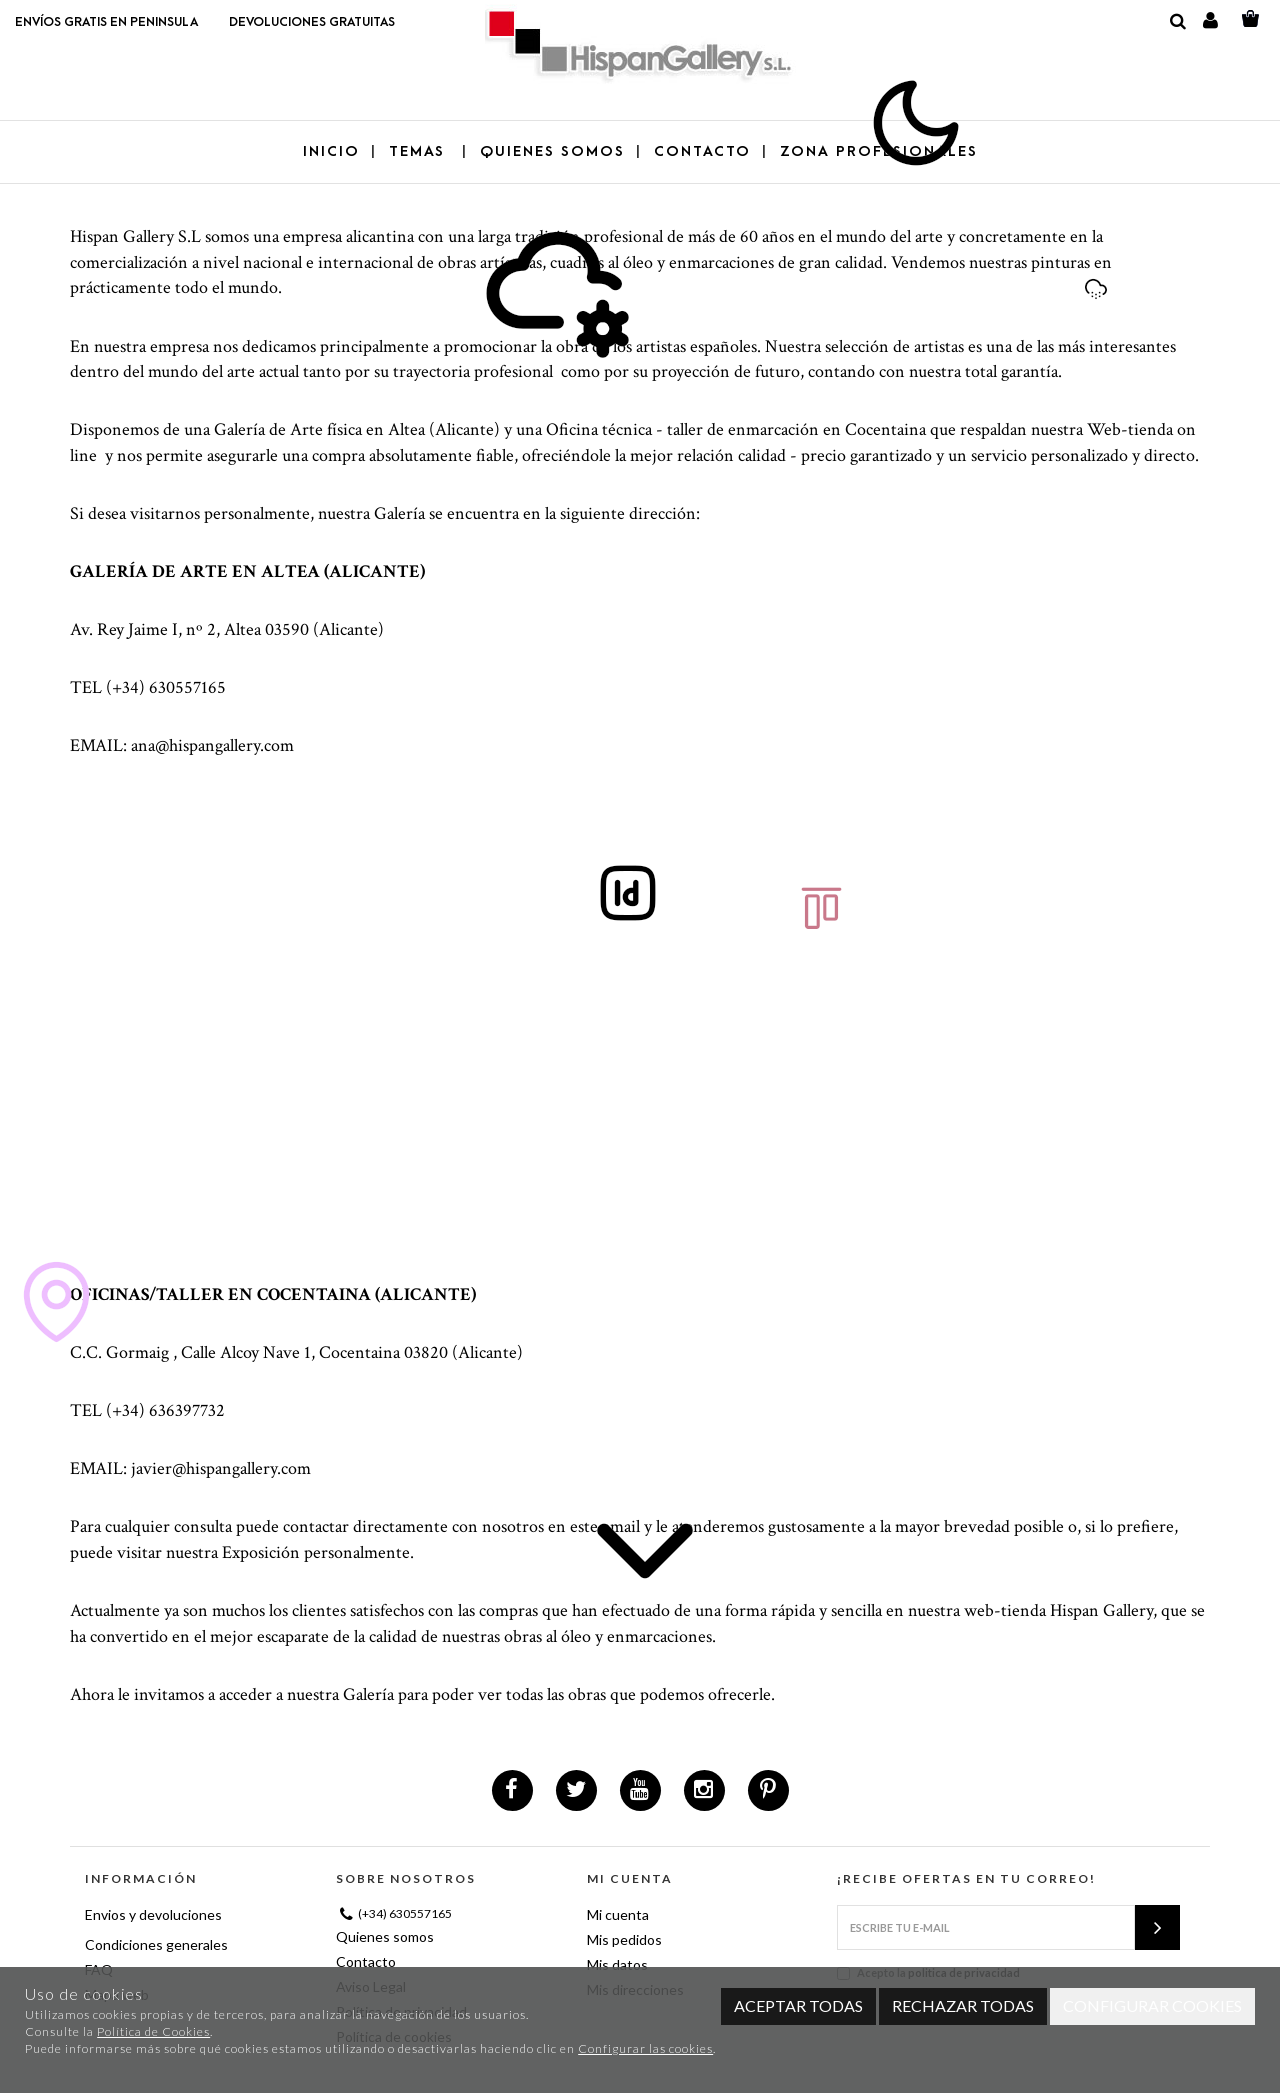  I want to click on view or set a location on the map, so click(56, 1300).